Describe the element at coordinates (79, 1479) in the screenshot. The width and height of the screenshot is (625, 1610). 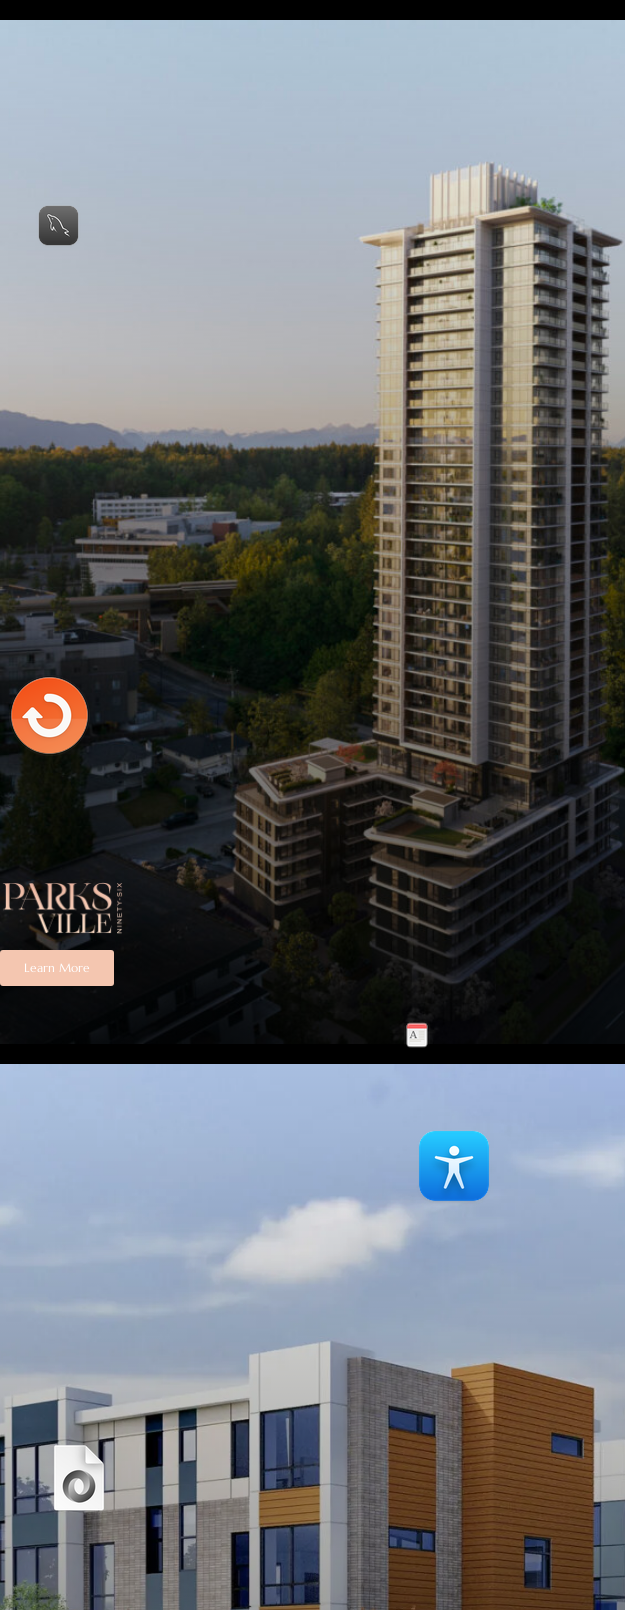
I see `a JSON file type indicator` at that location.